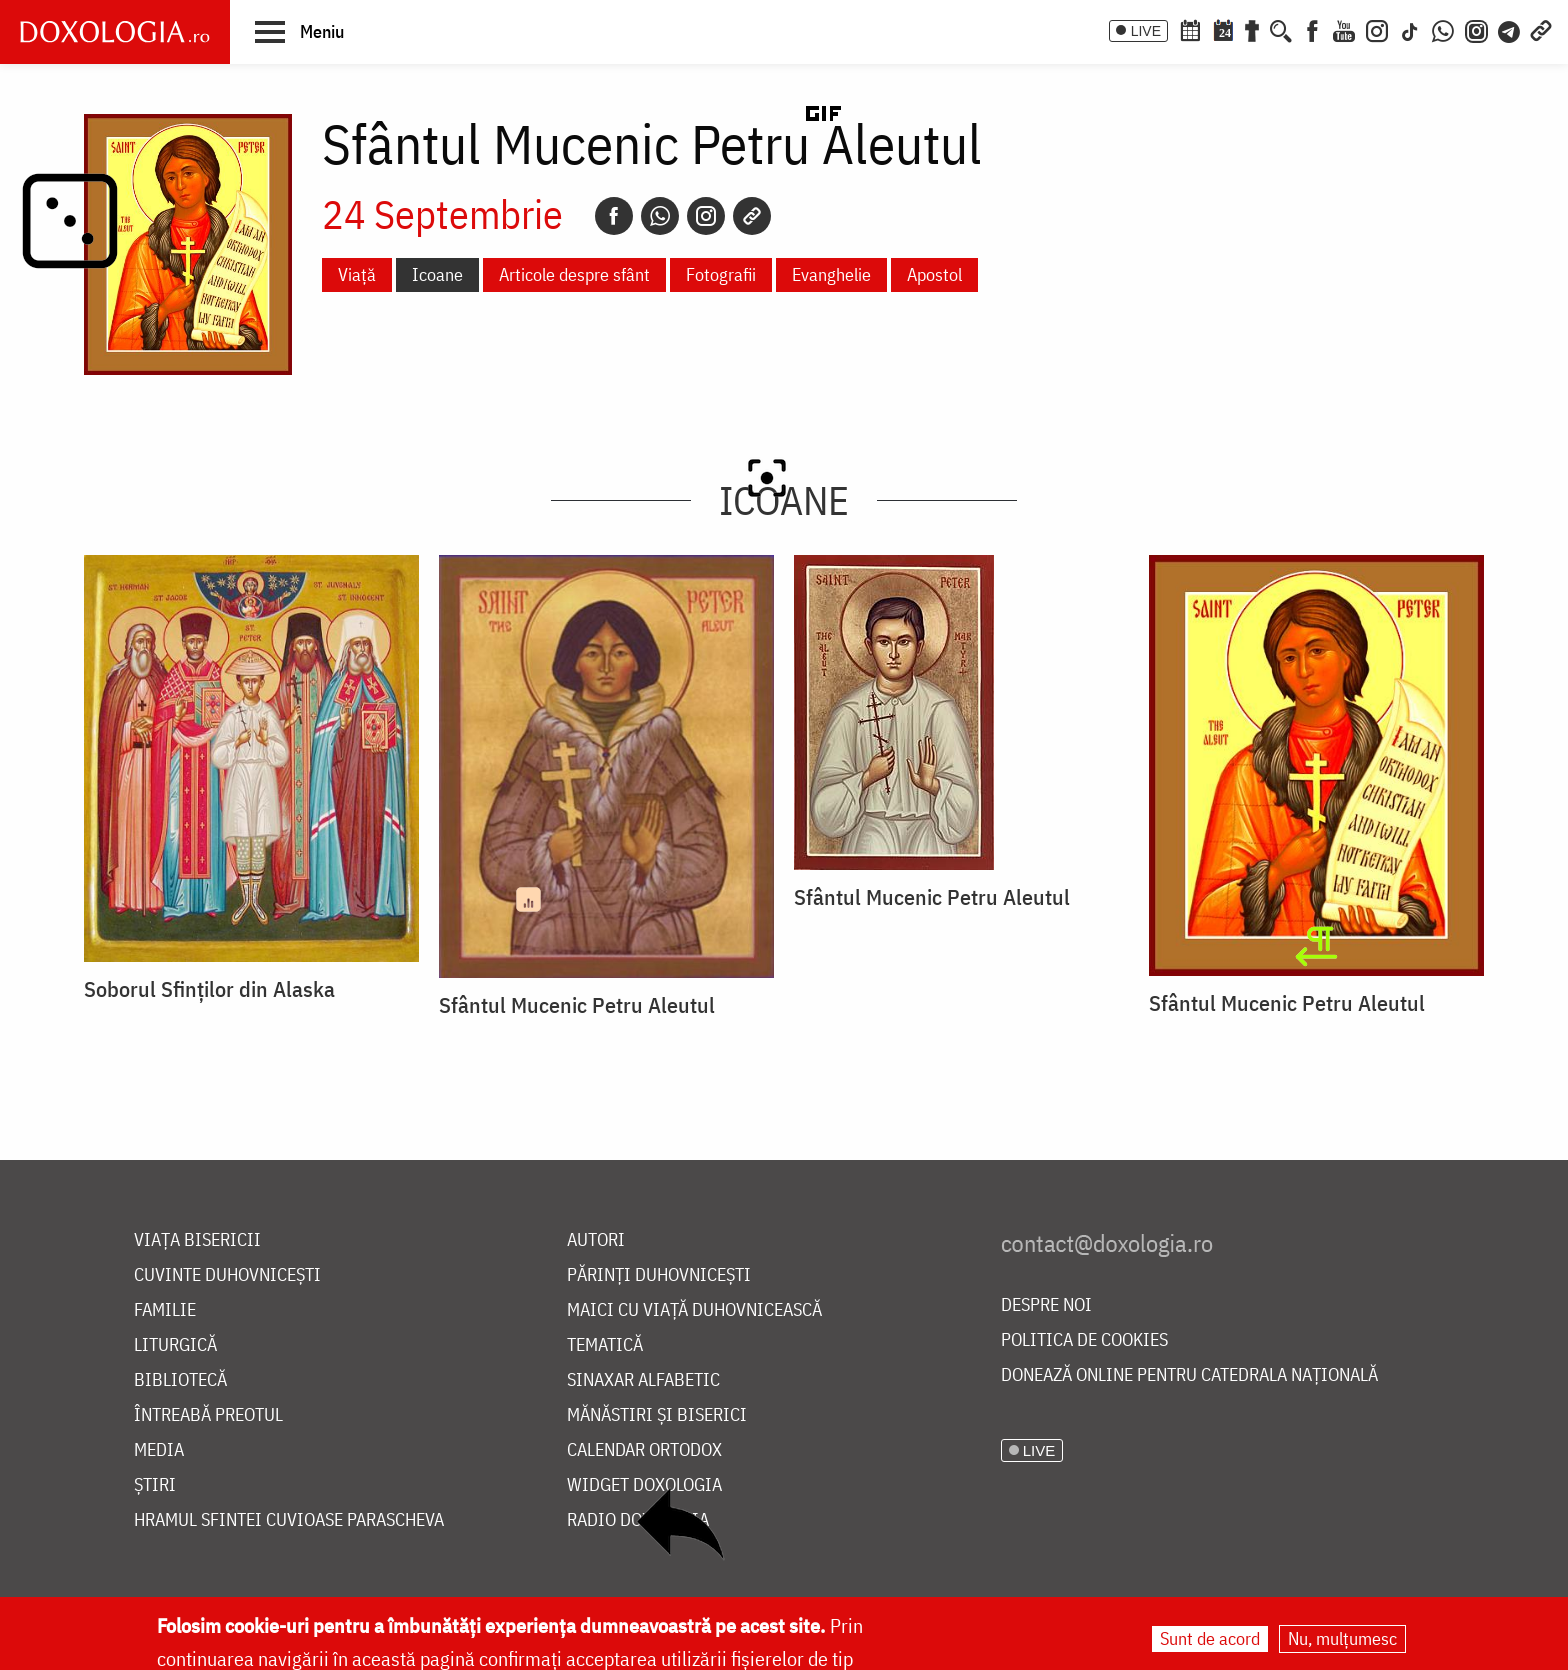 This screenshot has height=1670, width=1568. Describe the element at coordinates (823, 113) in the screenshot. I see `insert a GIF into your message` at that location.